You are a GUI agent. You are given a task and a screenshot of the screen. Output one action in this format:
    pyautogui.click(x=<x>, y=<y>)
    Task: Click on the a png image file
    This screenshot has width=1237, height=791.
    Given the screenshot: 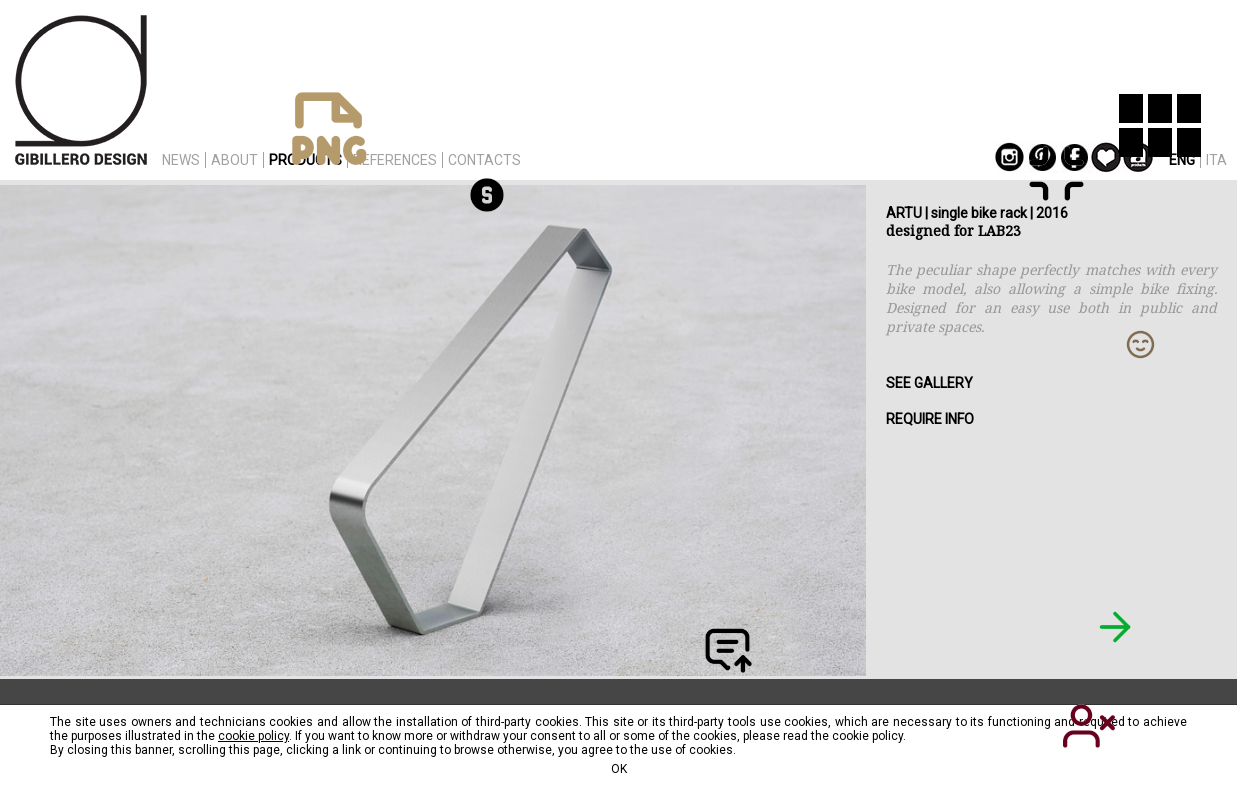 What is the action you would take?
    pyautogui.click(x=328, y=131)
    